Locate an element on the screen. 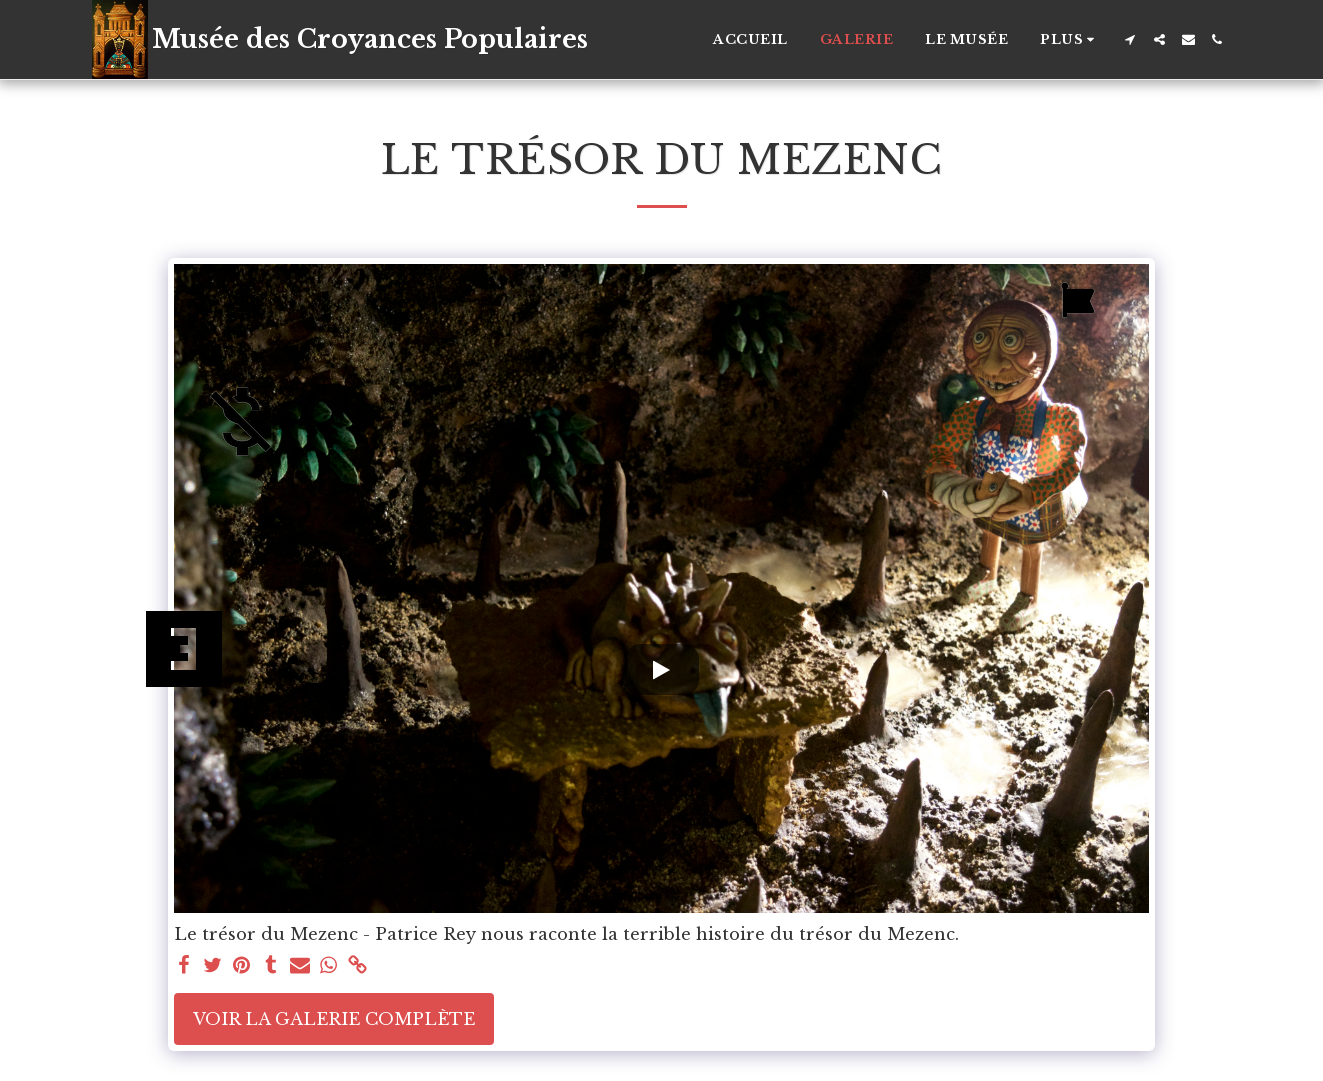 The image size is (1323, 1081). font awesome brand logo is located at coordinates (1078, 300).